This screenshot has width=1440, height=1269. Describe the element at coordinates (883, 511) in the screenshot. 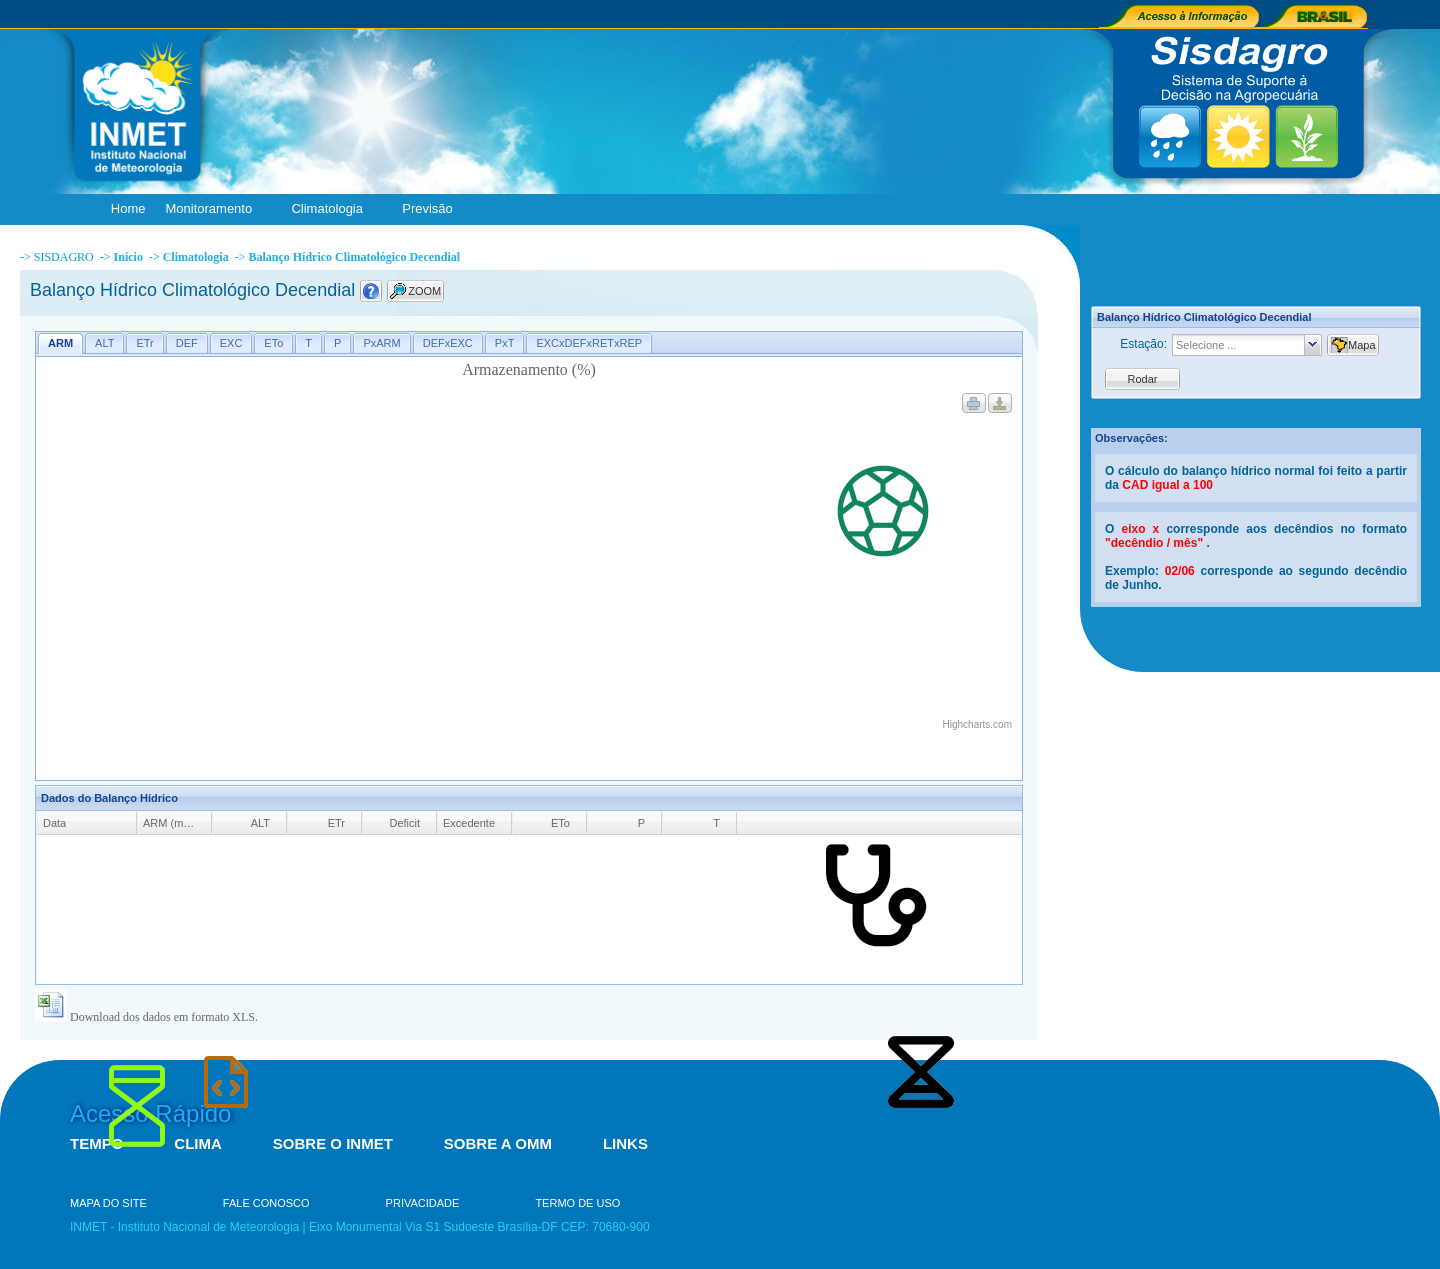

I see `access sports or soccer-related content` at that location.